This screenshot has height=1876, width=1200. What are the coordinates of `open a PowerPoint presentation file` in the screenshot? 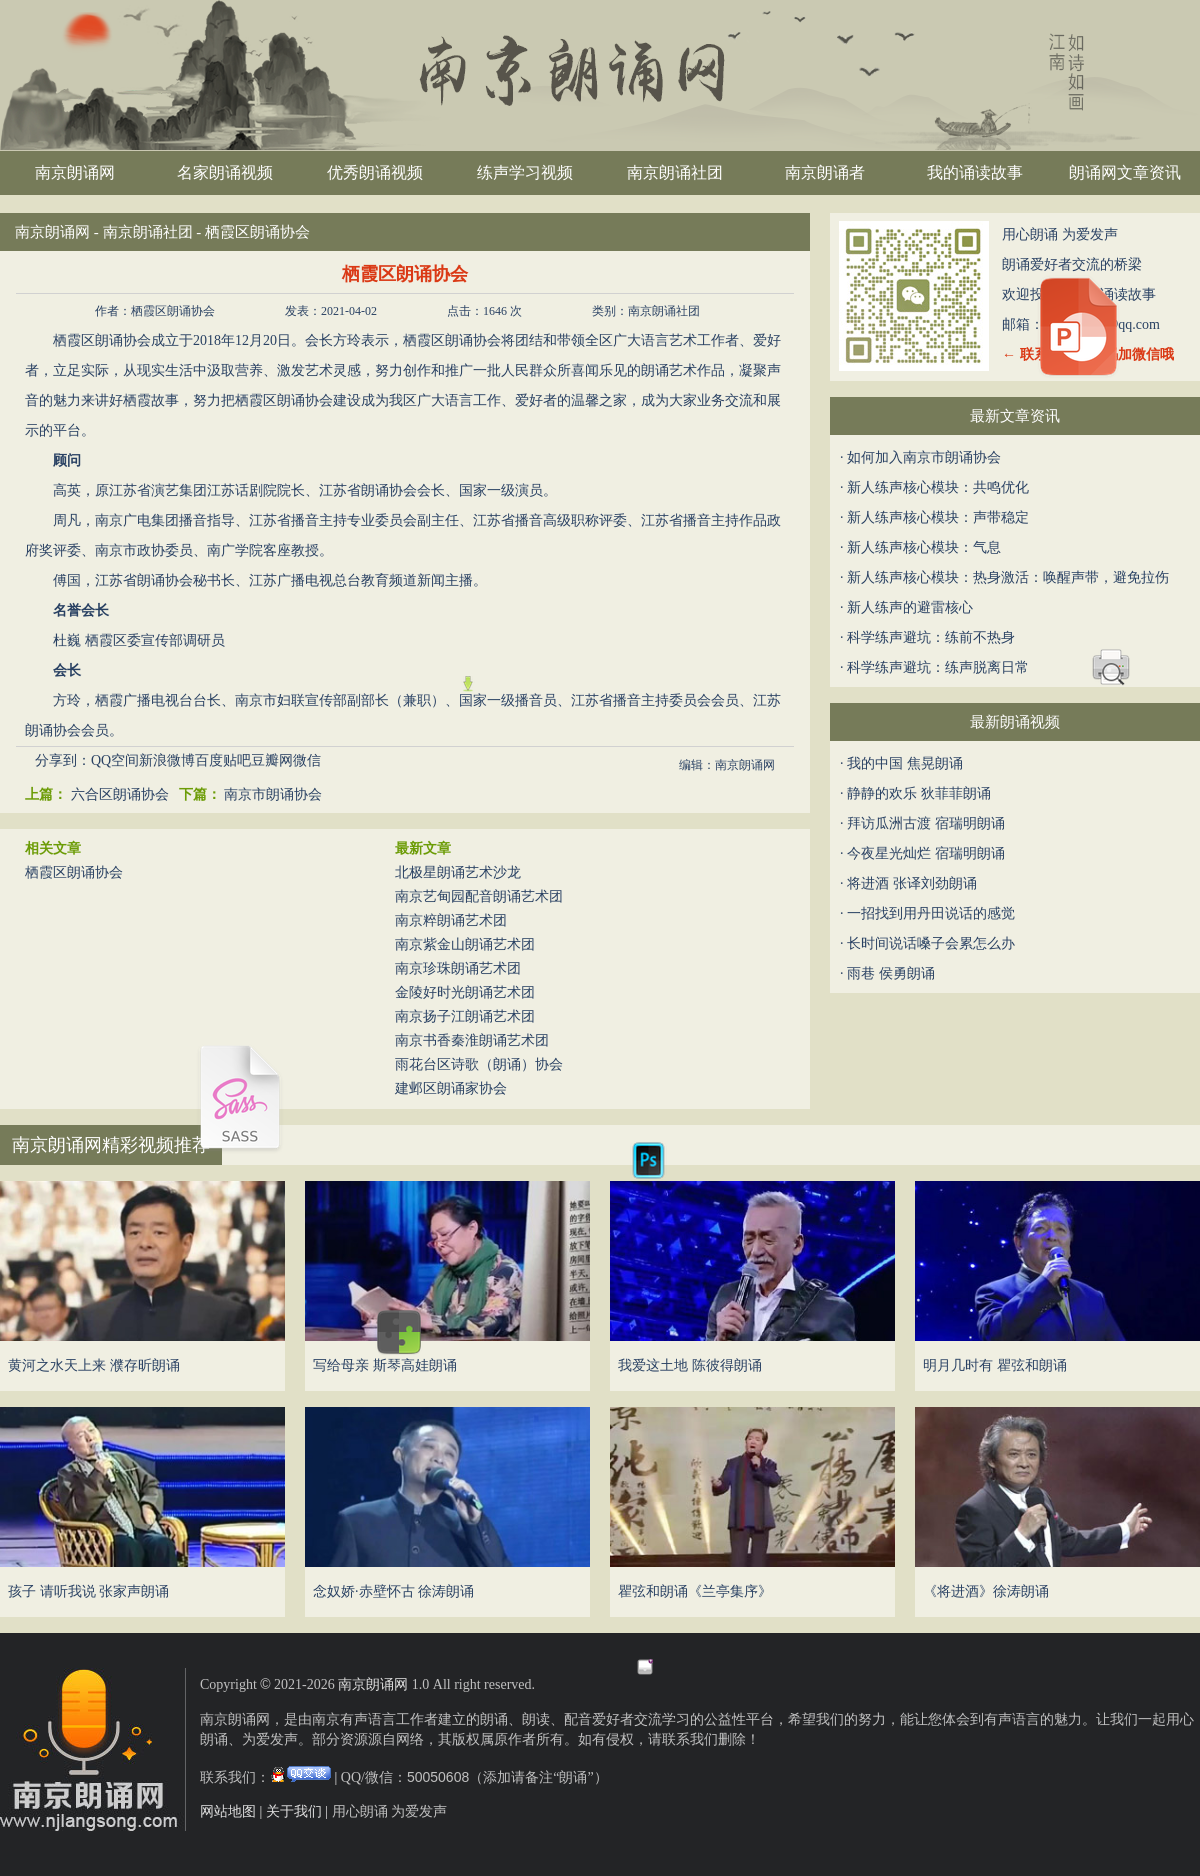 It's located at (1078, 326).